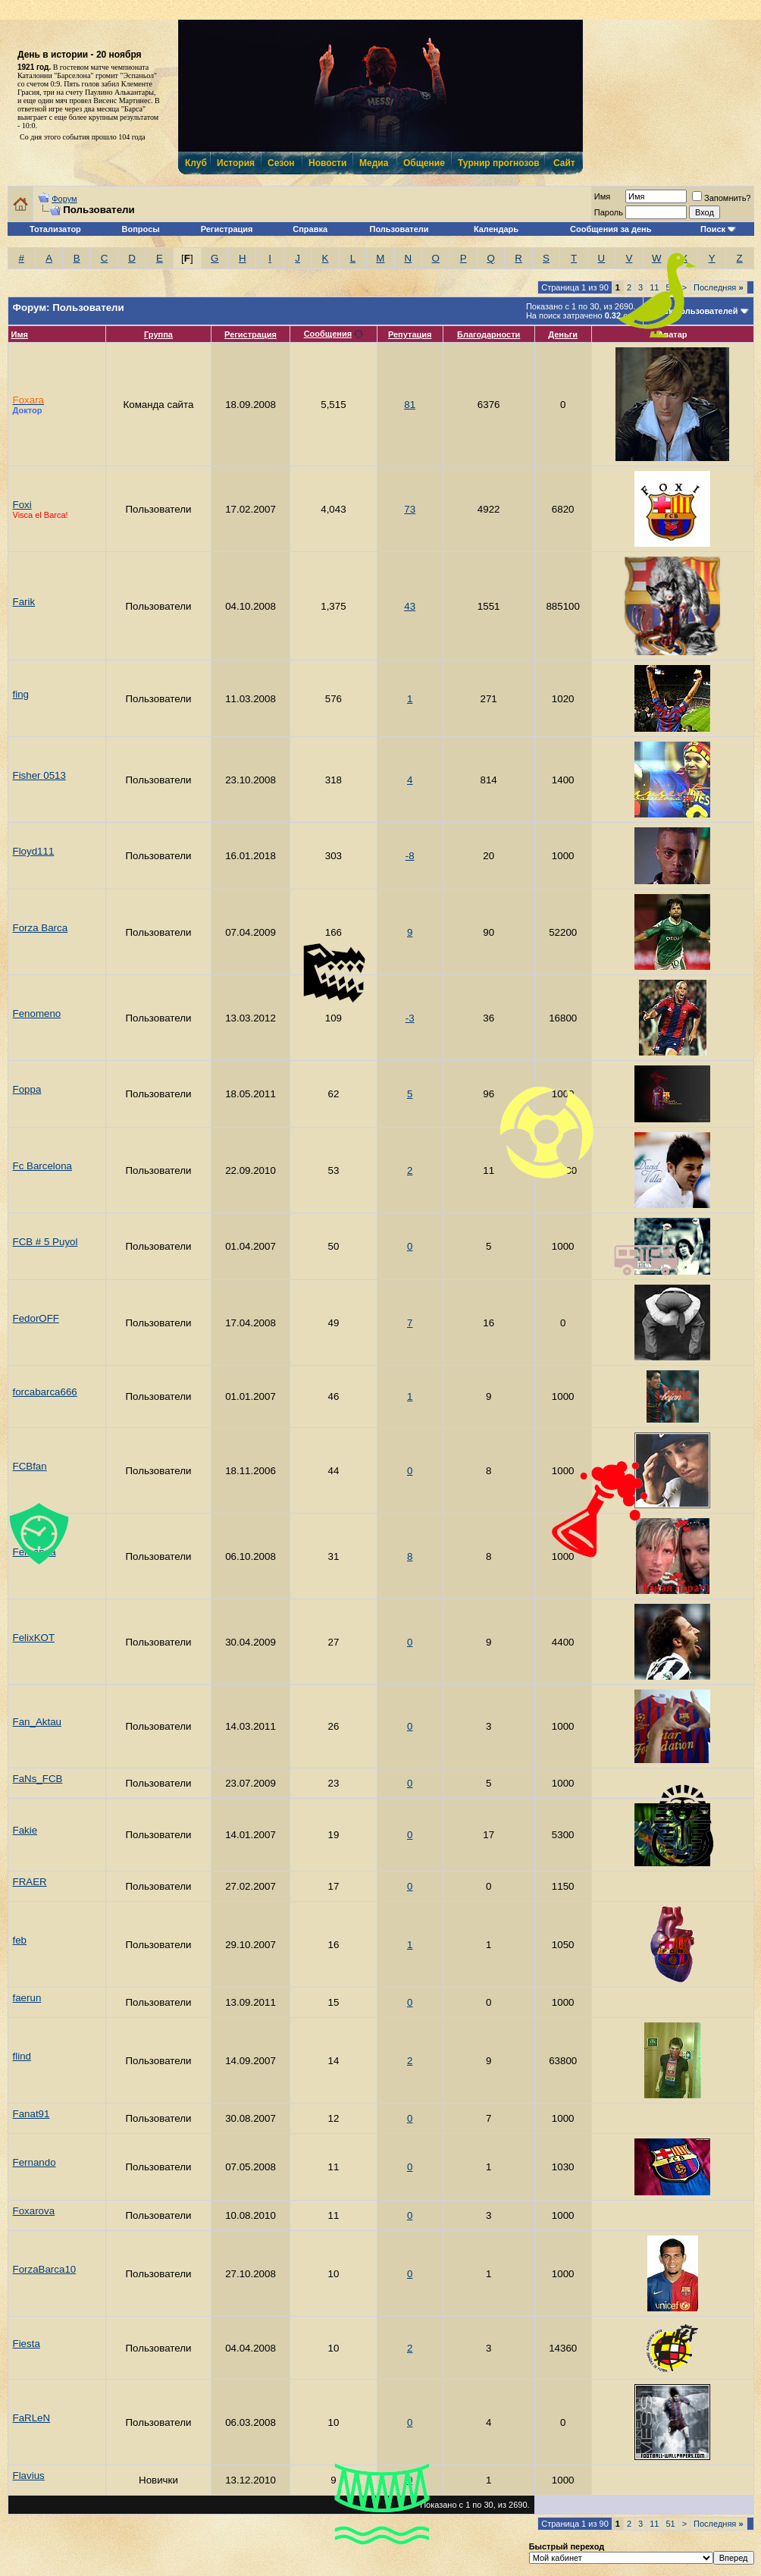  I want to click on access alchemy or crafting features, so click(600, 1509).